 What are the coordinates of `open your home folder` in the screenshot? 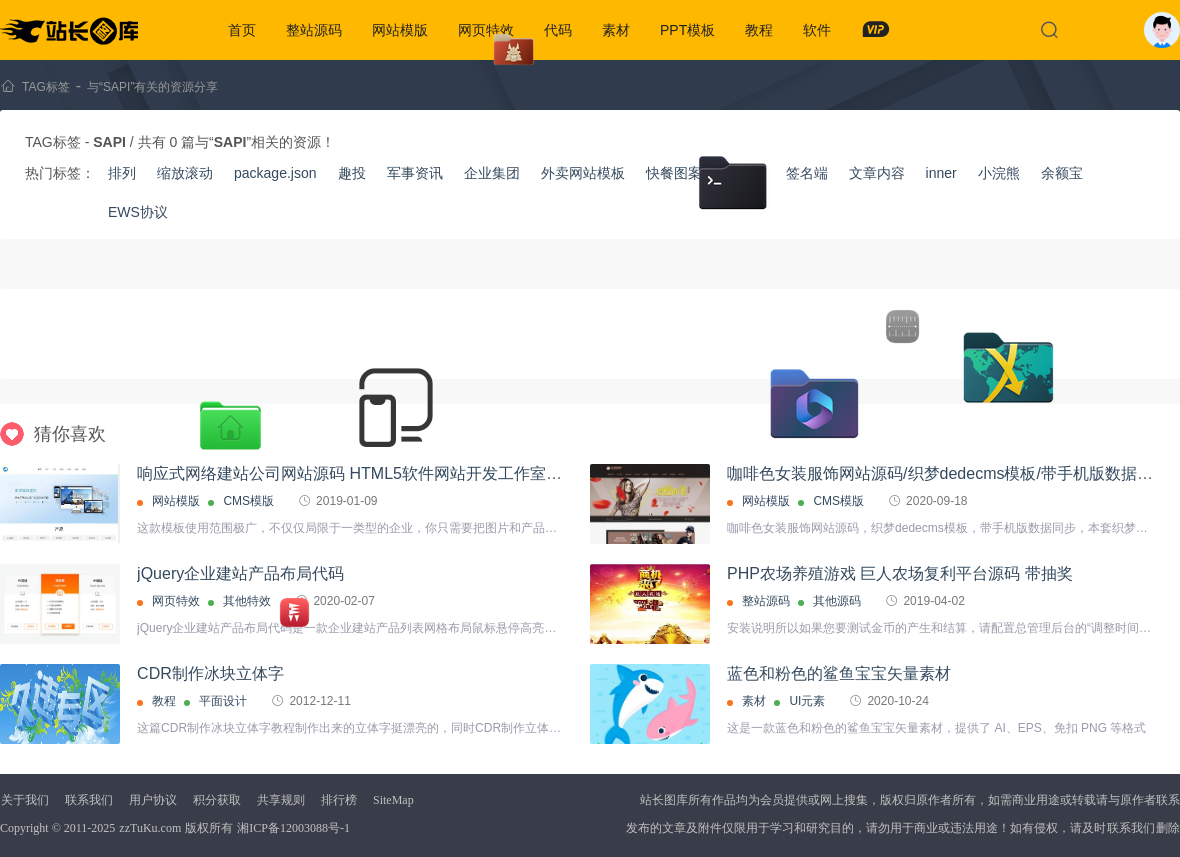 It's located at (230, 425).